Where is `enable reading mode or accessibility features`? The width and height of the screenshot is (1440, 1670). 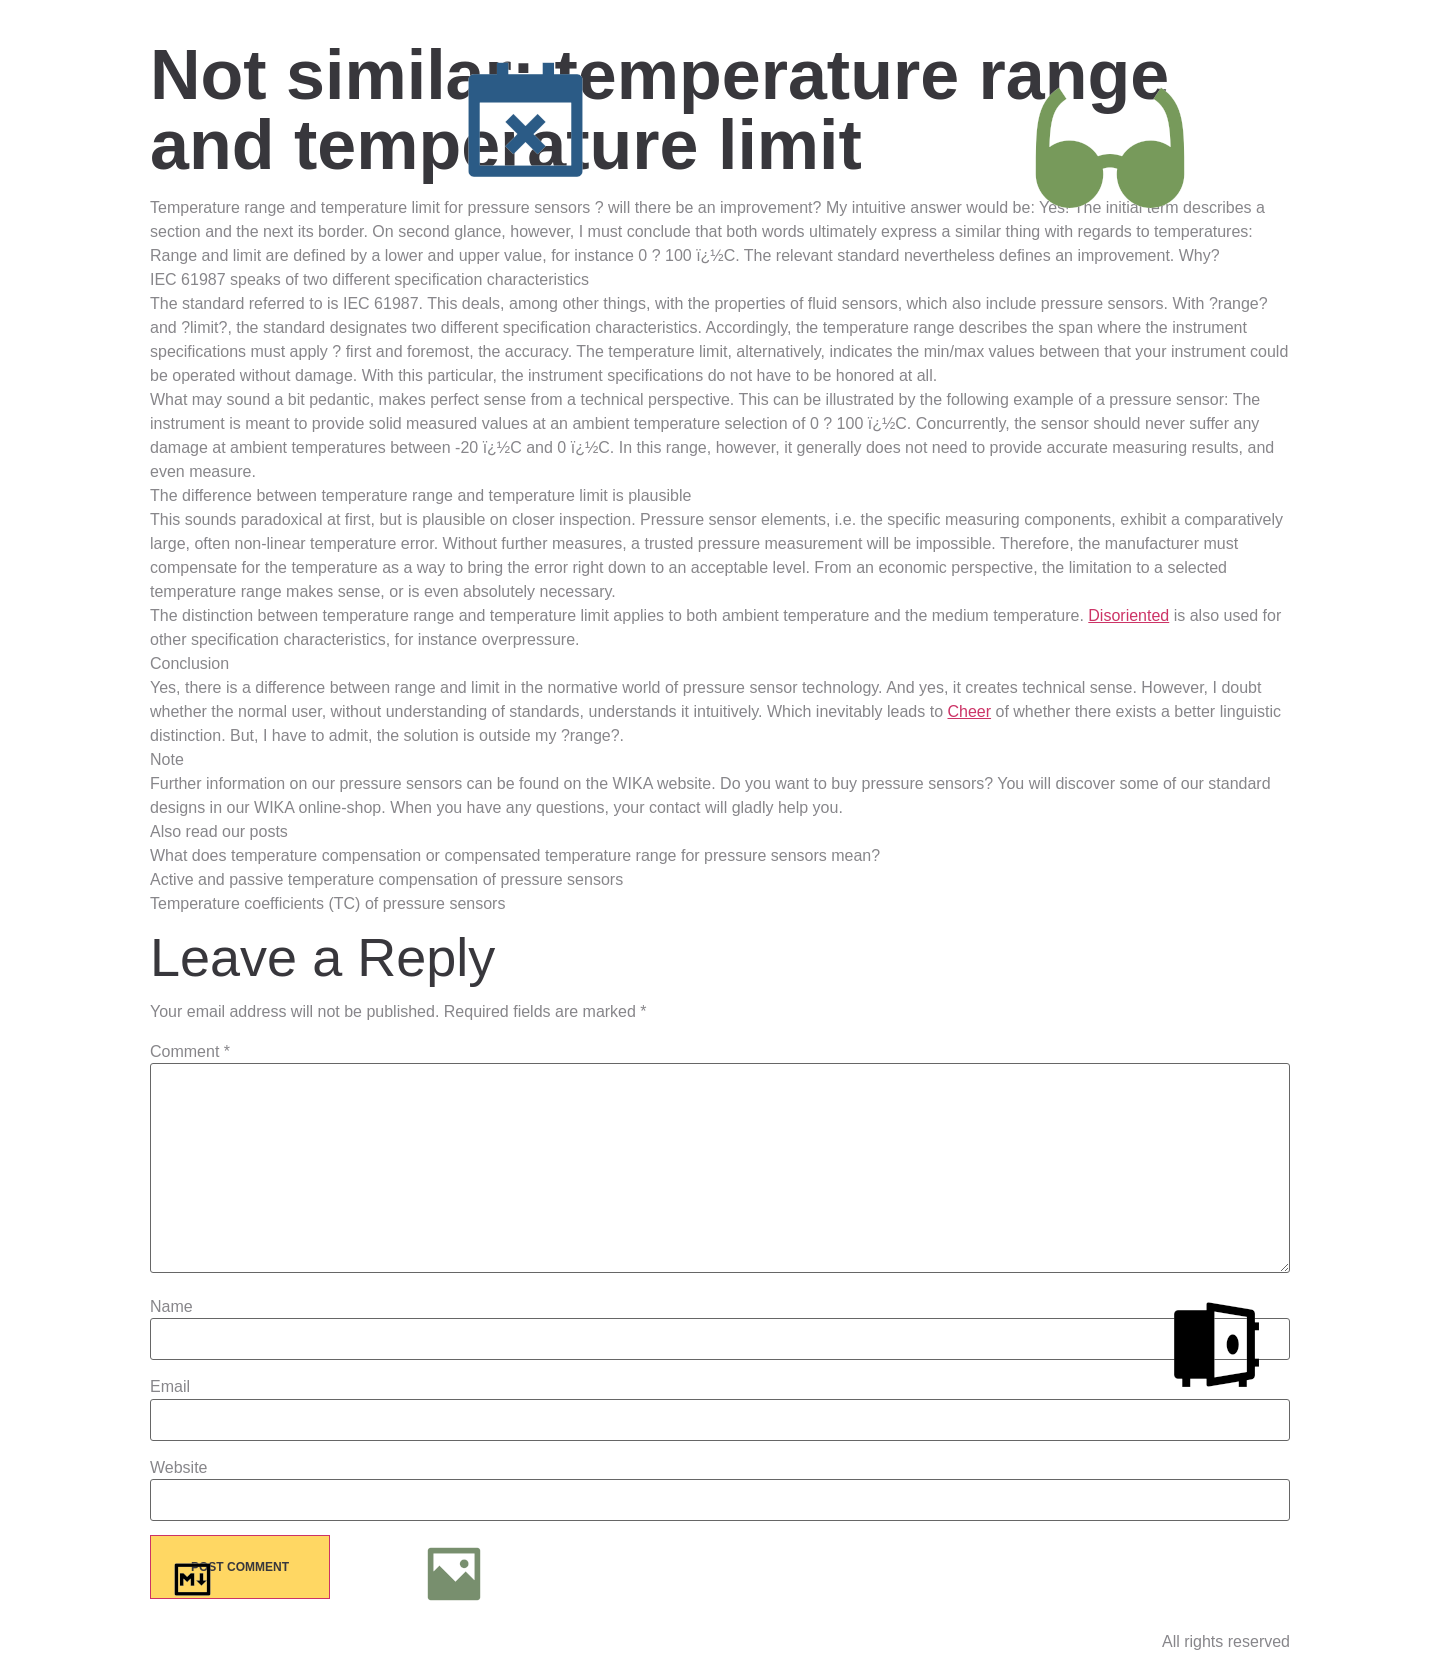
enable reading mode or accessibility features is located at coordinates (1110, 154).